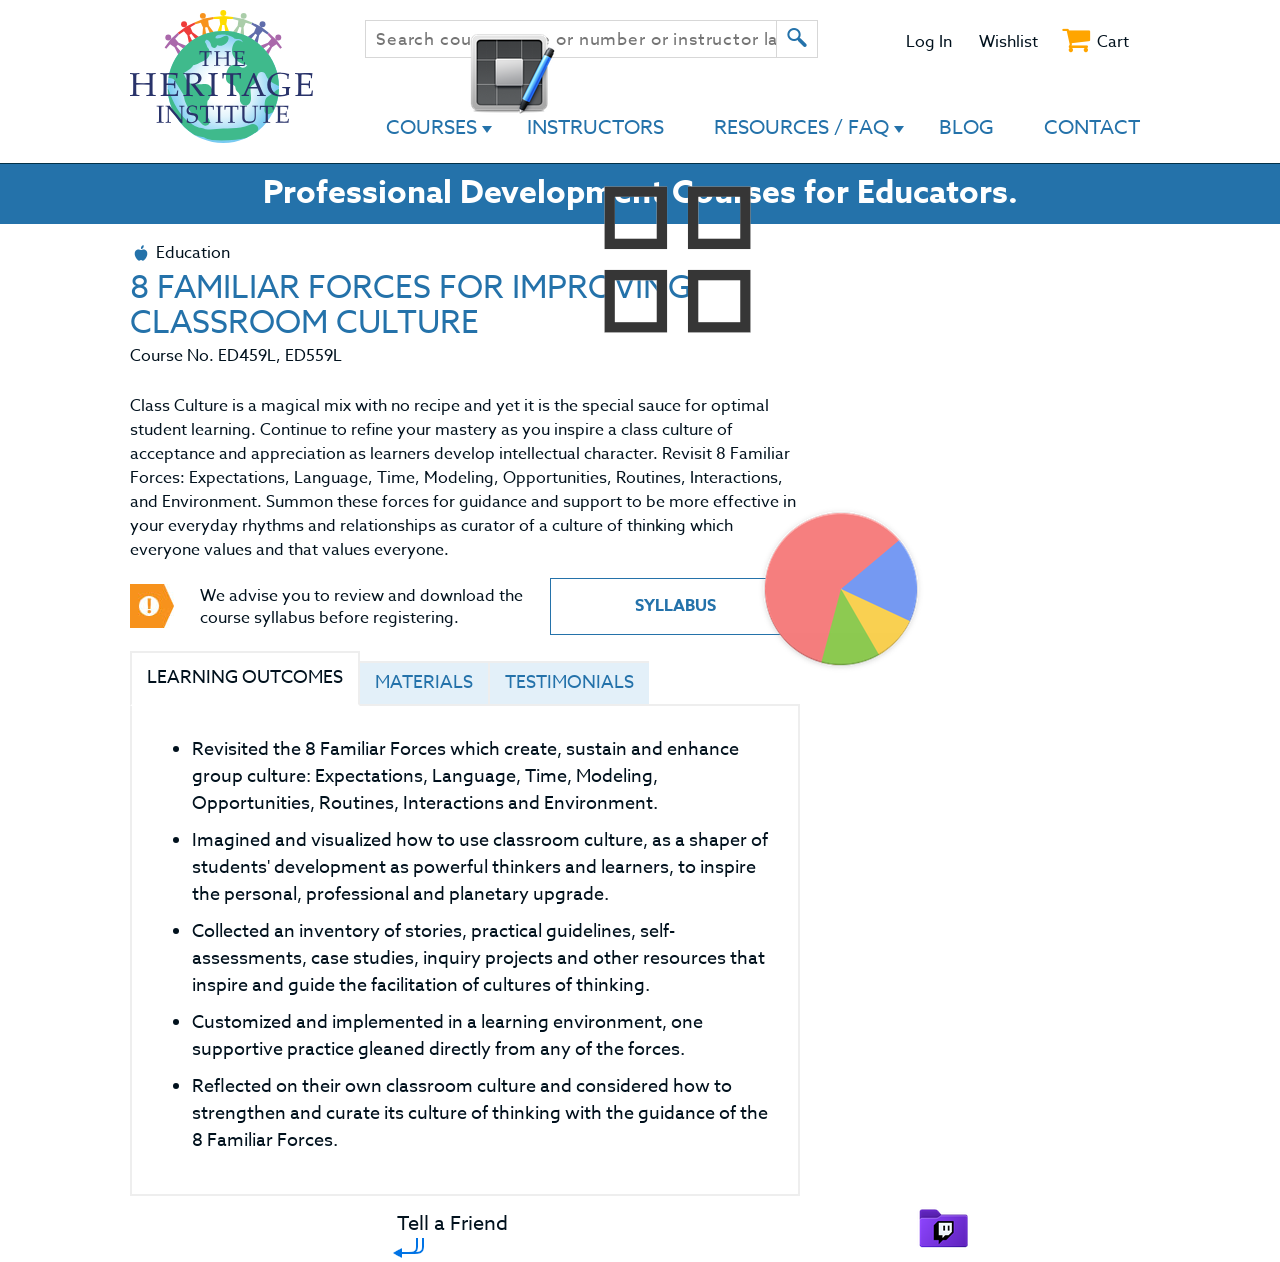  Describe the element at coordinates (677, 259) in the screenshot. I see `access msn account settings` at that location.